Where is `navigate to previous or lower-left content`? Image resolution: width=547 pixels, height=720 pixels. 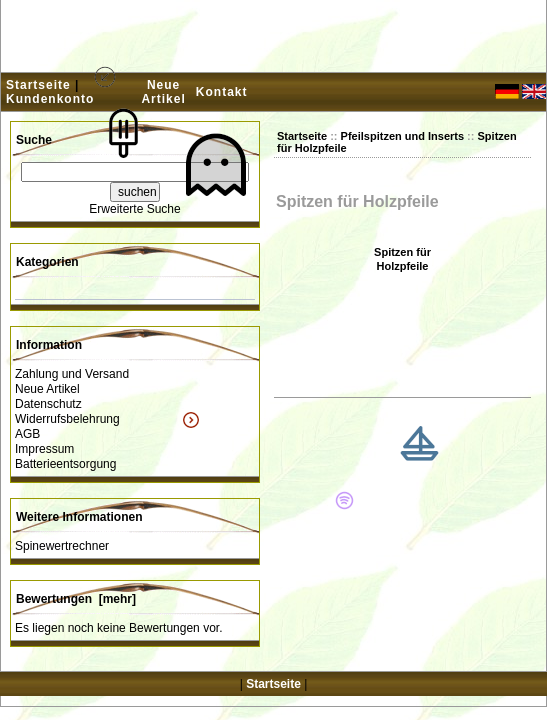
navigate to previous or lower-left content is located at coordinates (105, 77).